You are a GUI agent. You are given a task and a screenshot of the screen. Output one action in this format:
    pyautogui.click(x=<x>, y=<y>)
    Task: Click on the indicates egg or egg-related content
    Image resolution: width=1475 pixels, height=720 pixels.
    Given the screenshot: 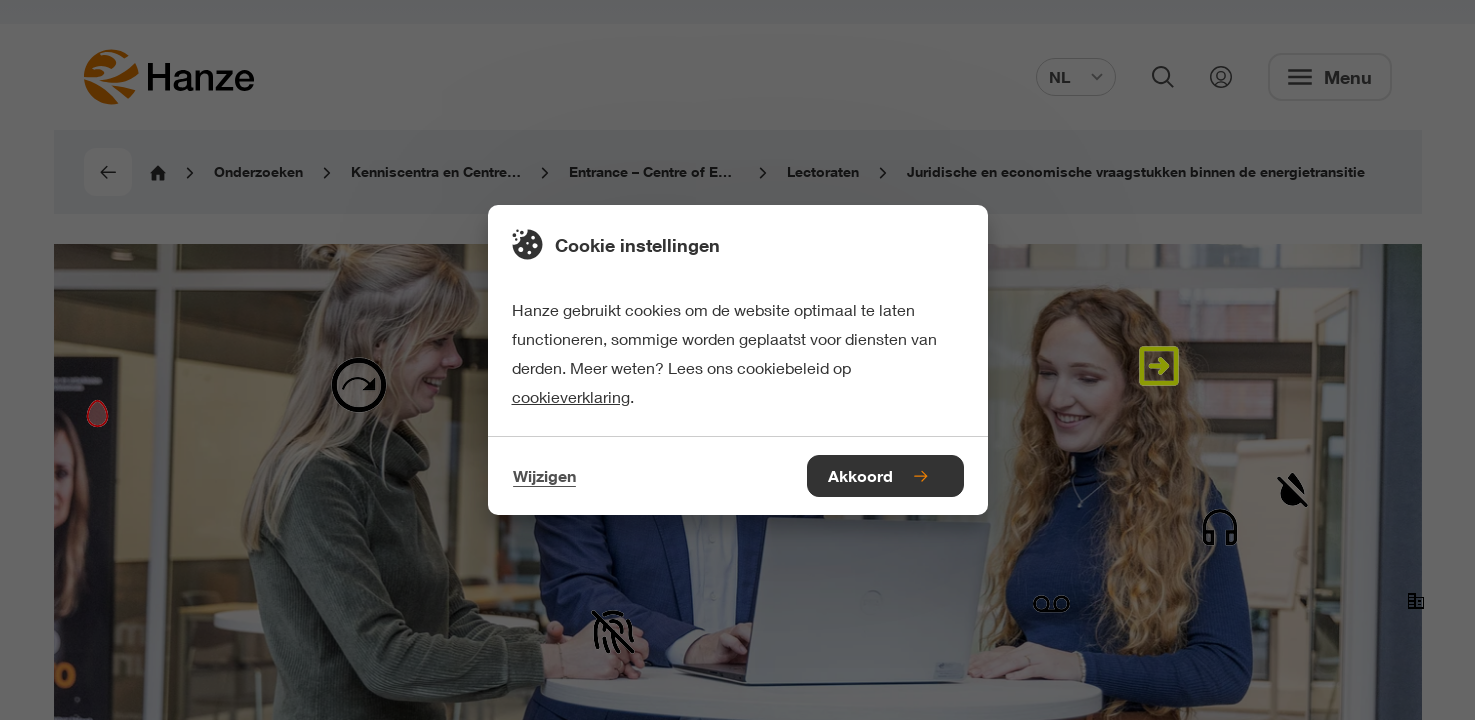 What is the action you would take?
    pyautogui.click(x=97, y=413)
    